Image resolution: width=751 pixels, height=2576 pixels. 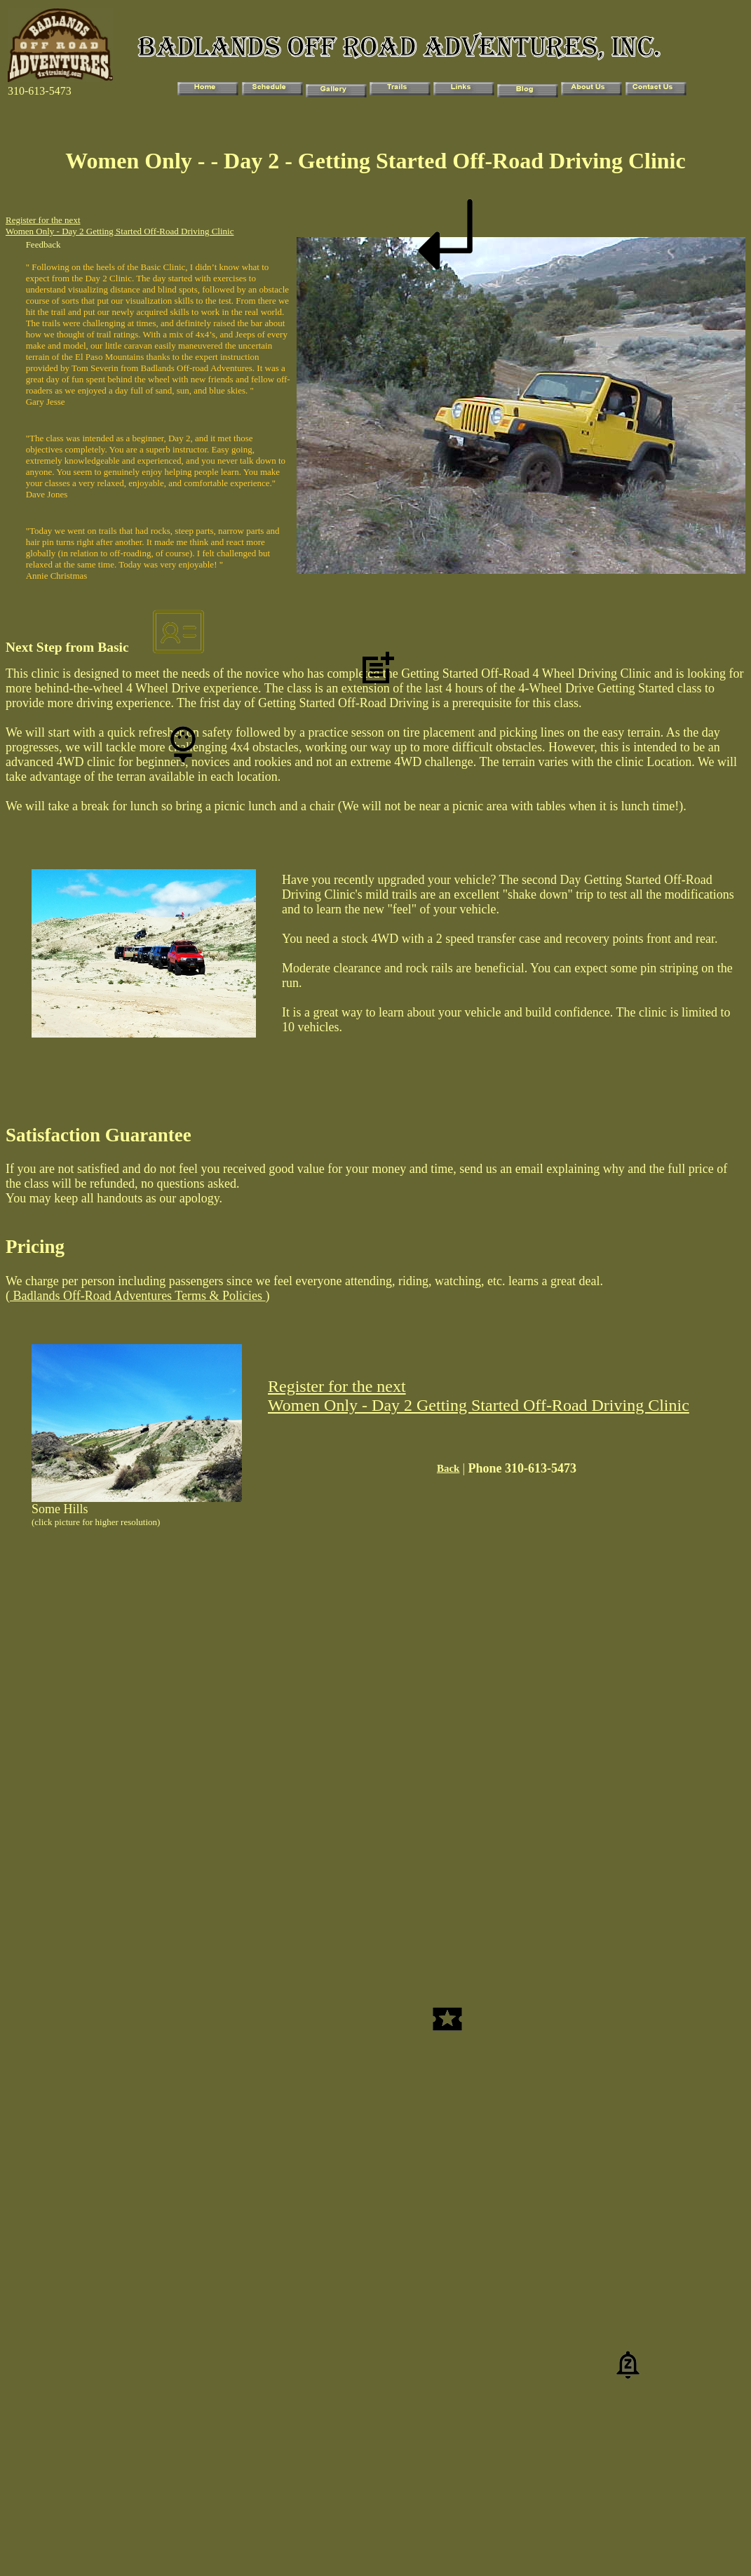 I want to click on view your profile or account information, so click(x=178, y=631).